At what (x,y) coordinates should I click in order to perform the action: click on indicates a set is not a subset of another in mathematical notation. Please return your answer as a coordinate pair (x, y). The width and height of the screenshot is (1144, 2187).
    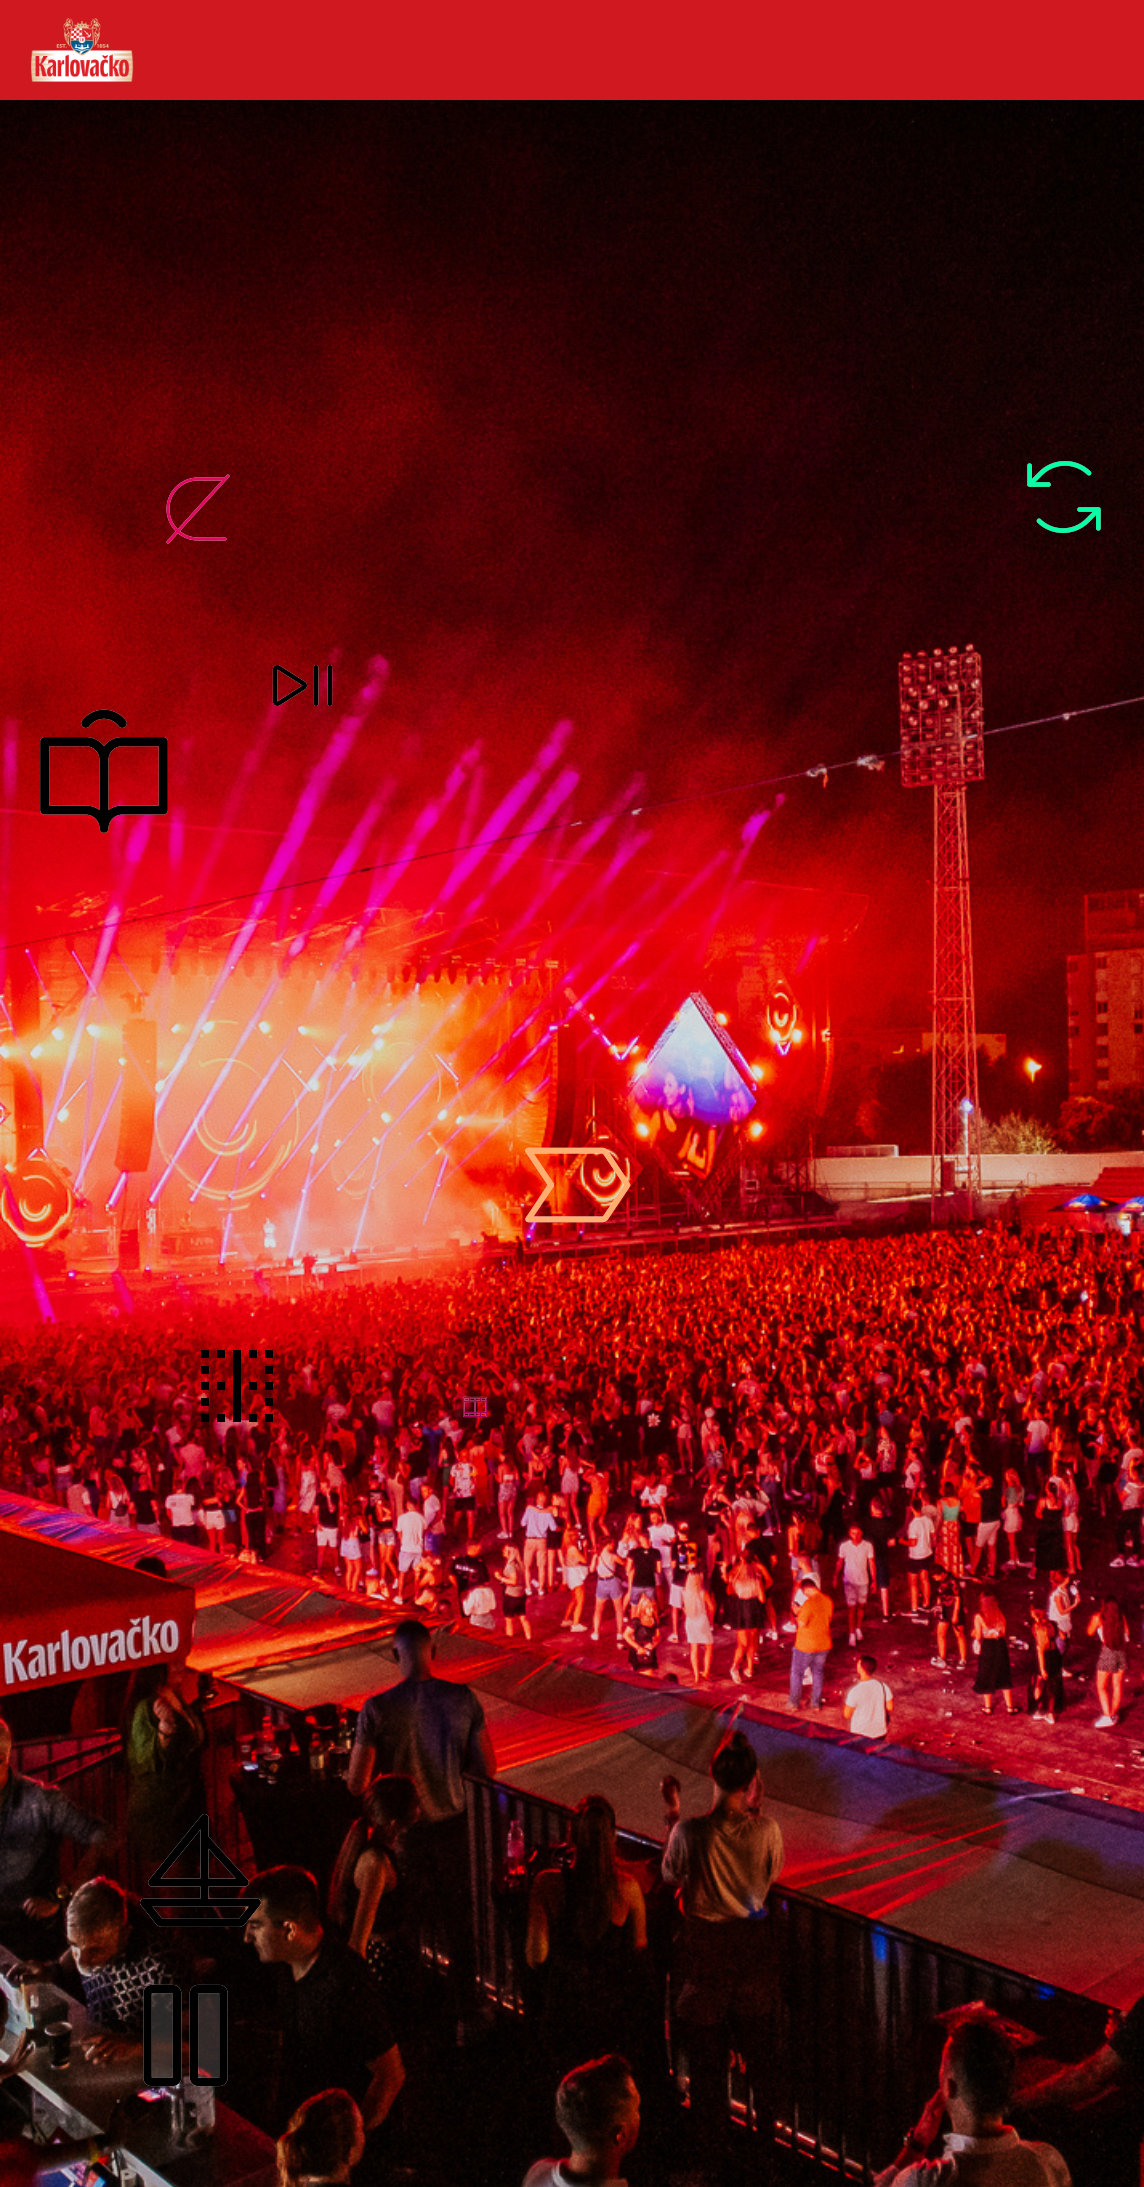
    Looking at the image, I should click on (198, 509).